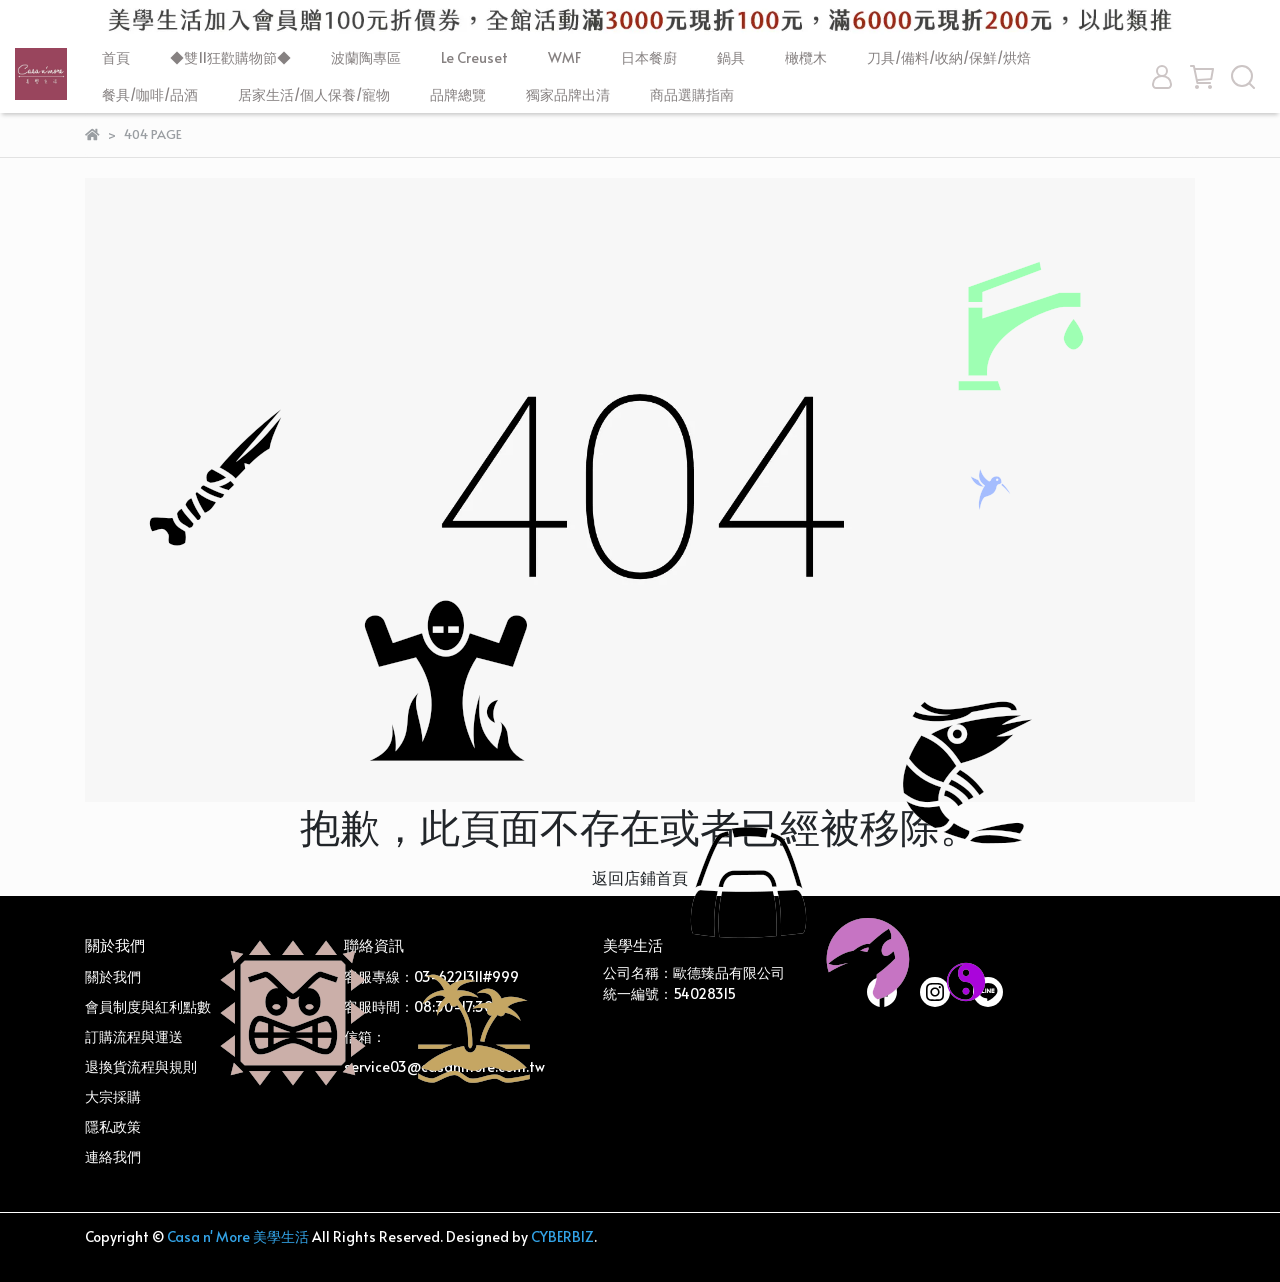  What do you see at coordinates (474, 1028) in the screenshot?
I see `navigate to island or beach location` at bounding box center [474, 1028].